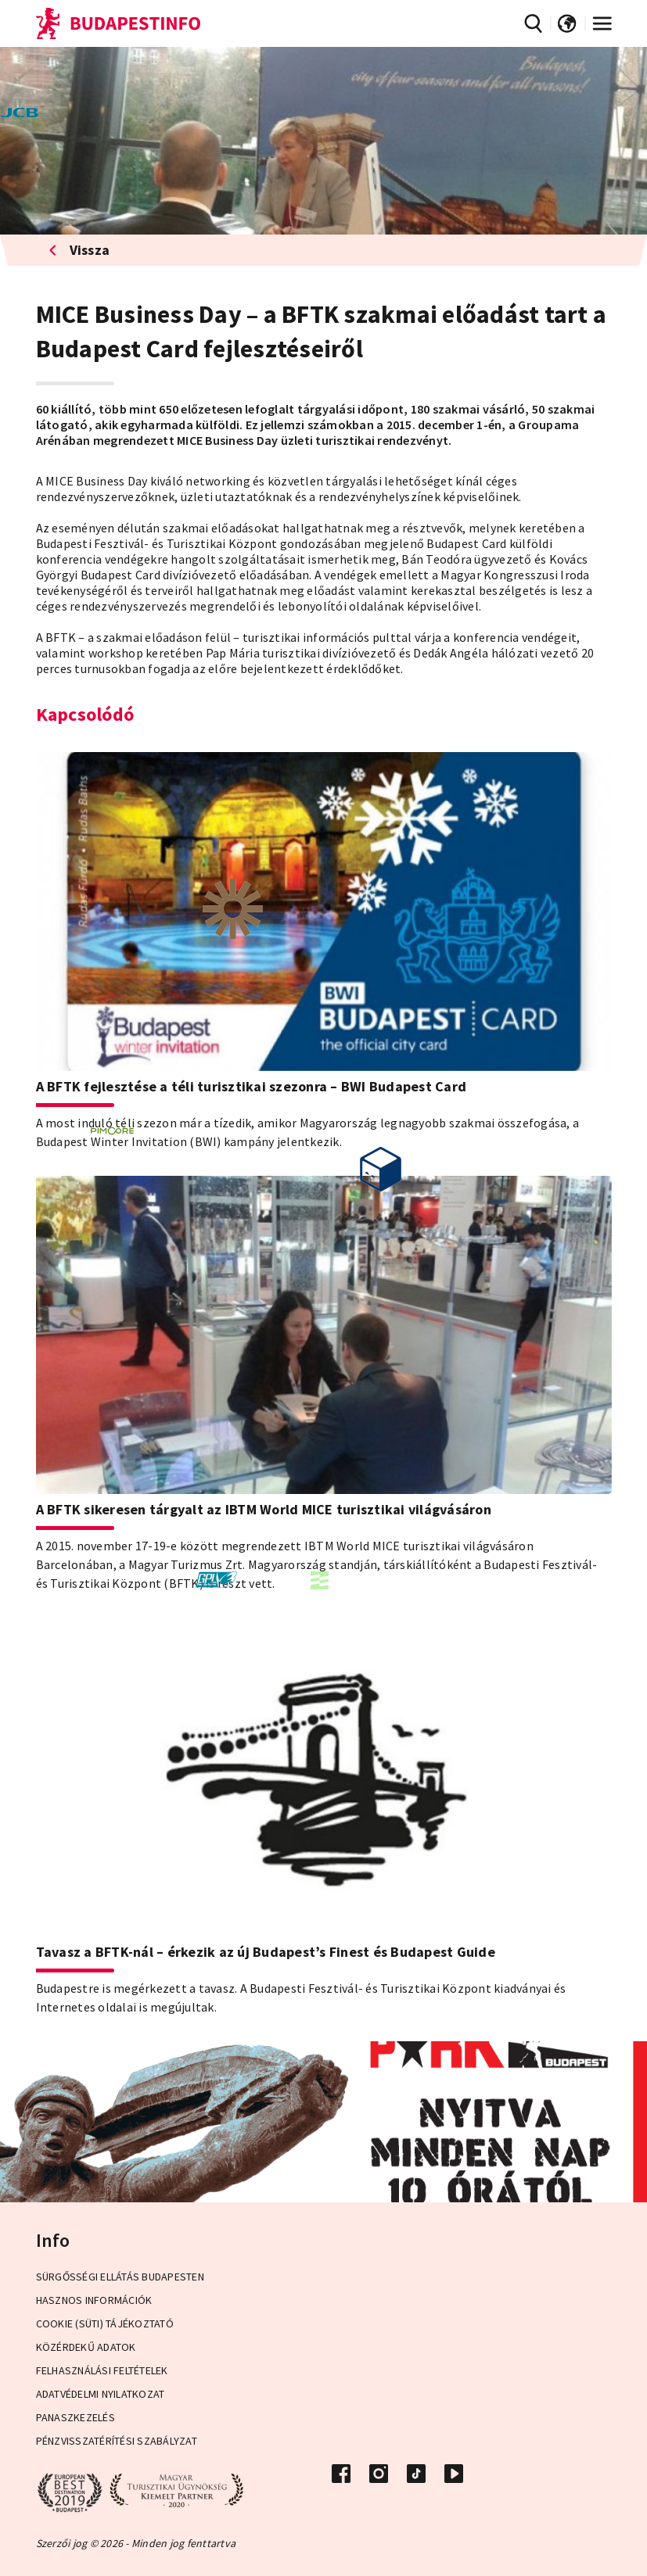 This screenshot has height=2576, width=647. Describe the element at coordinates (380, 1169) in the screenshot. I see `opentofu infrastructure as code platform` at that location.